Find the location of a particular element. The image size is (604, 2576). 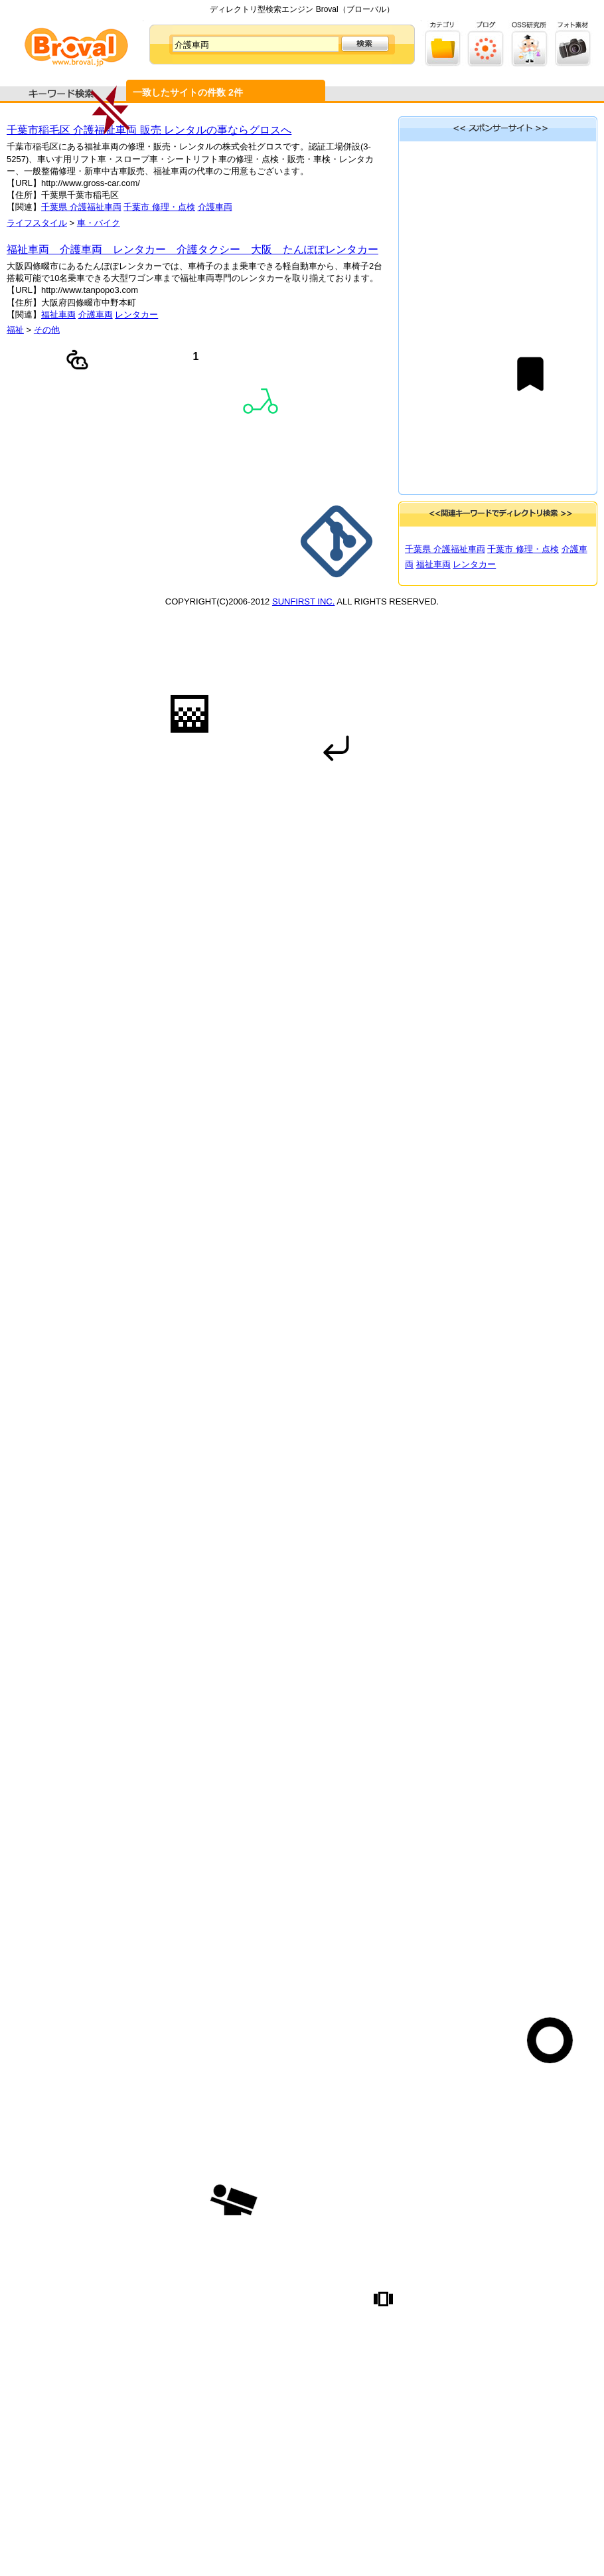

apply a gradient effect to an image is located at coordinates (189, 713).